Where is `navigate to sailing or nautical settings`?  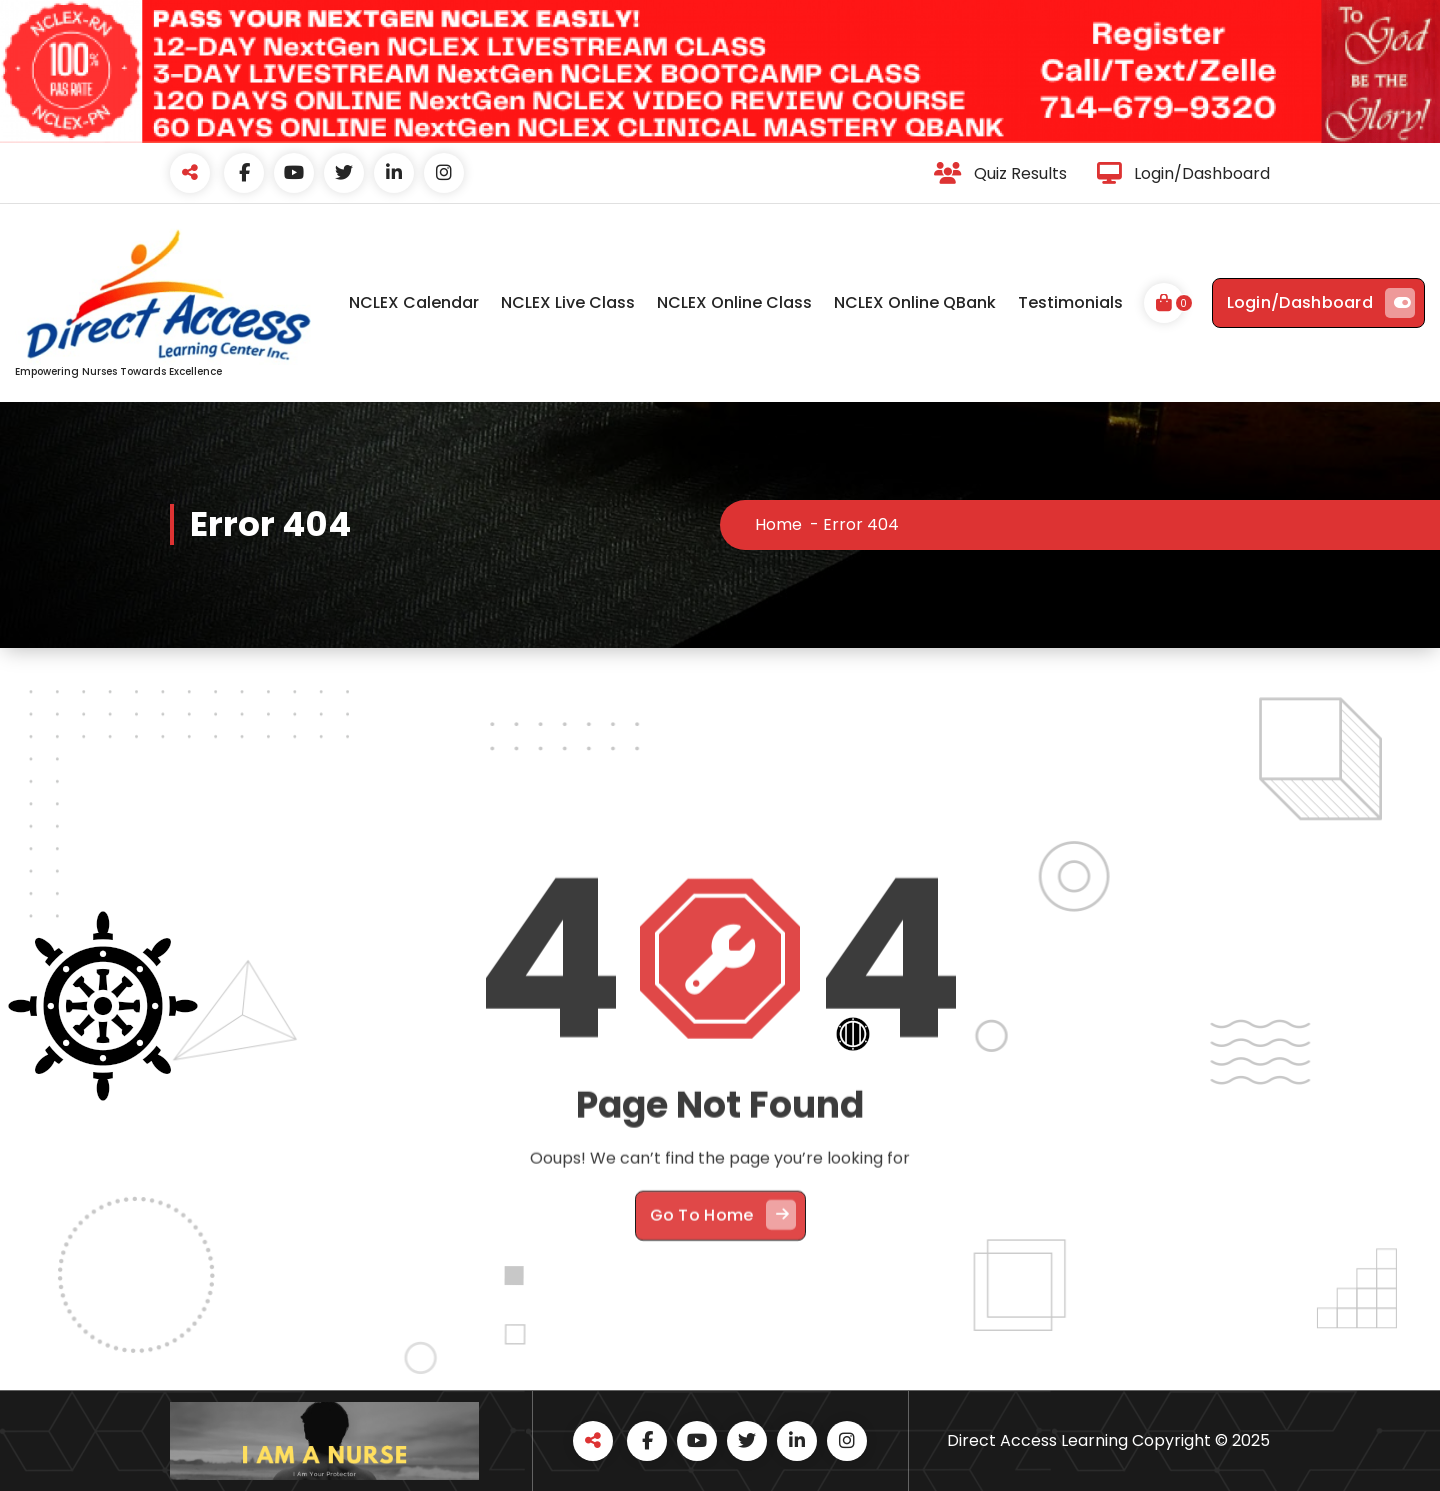 navigate to sailing or nautical settings is located at coordinates (103, 1006).